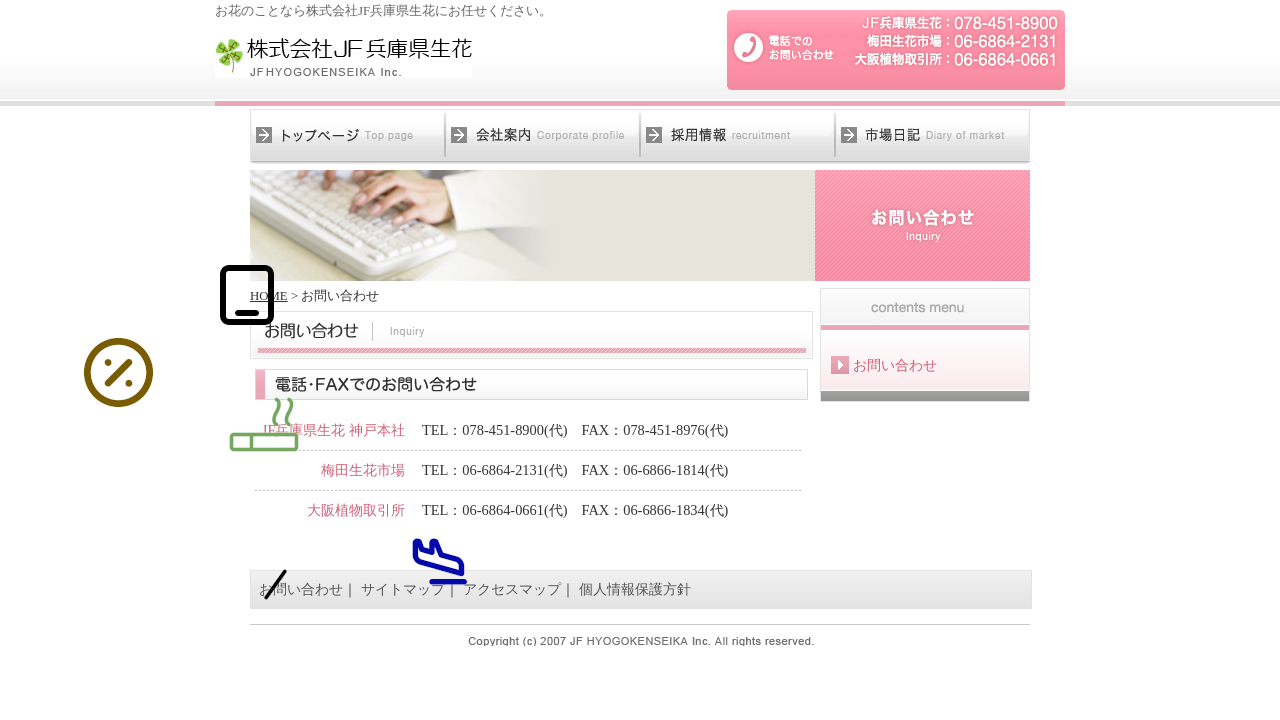 This screenshot has height=720, width=1280. What do you see at coordinates (437, 561) in the screenshot?
I see `indicates flight arrival status` at bounding box center [437, 561].